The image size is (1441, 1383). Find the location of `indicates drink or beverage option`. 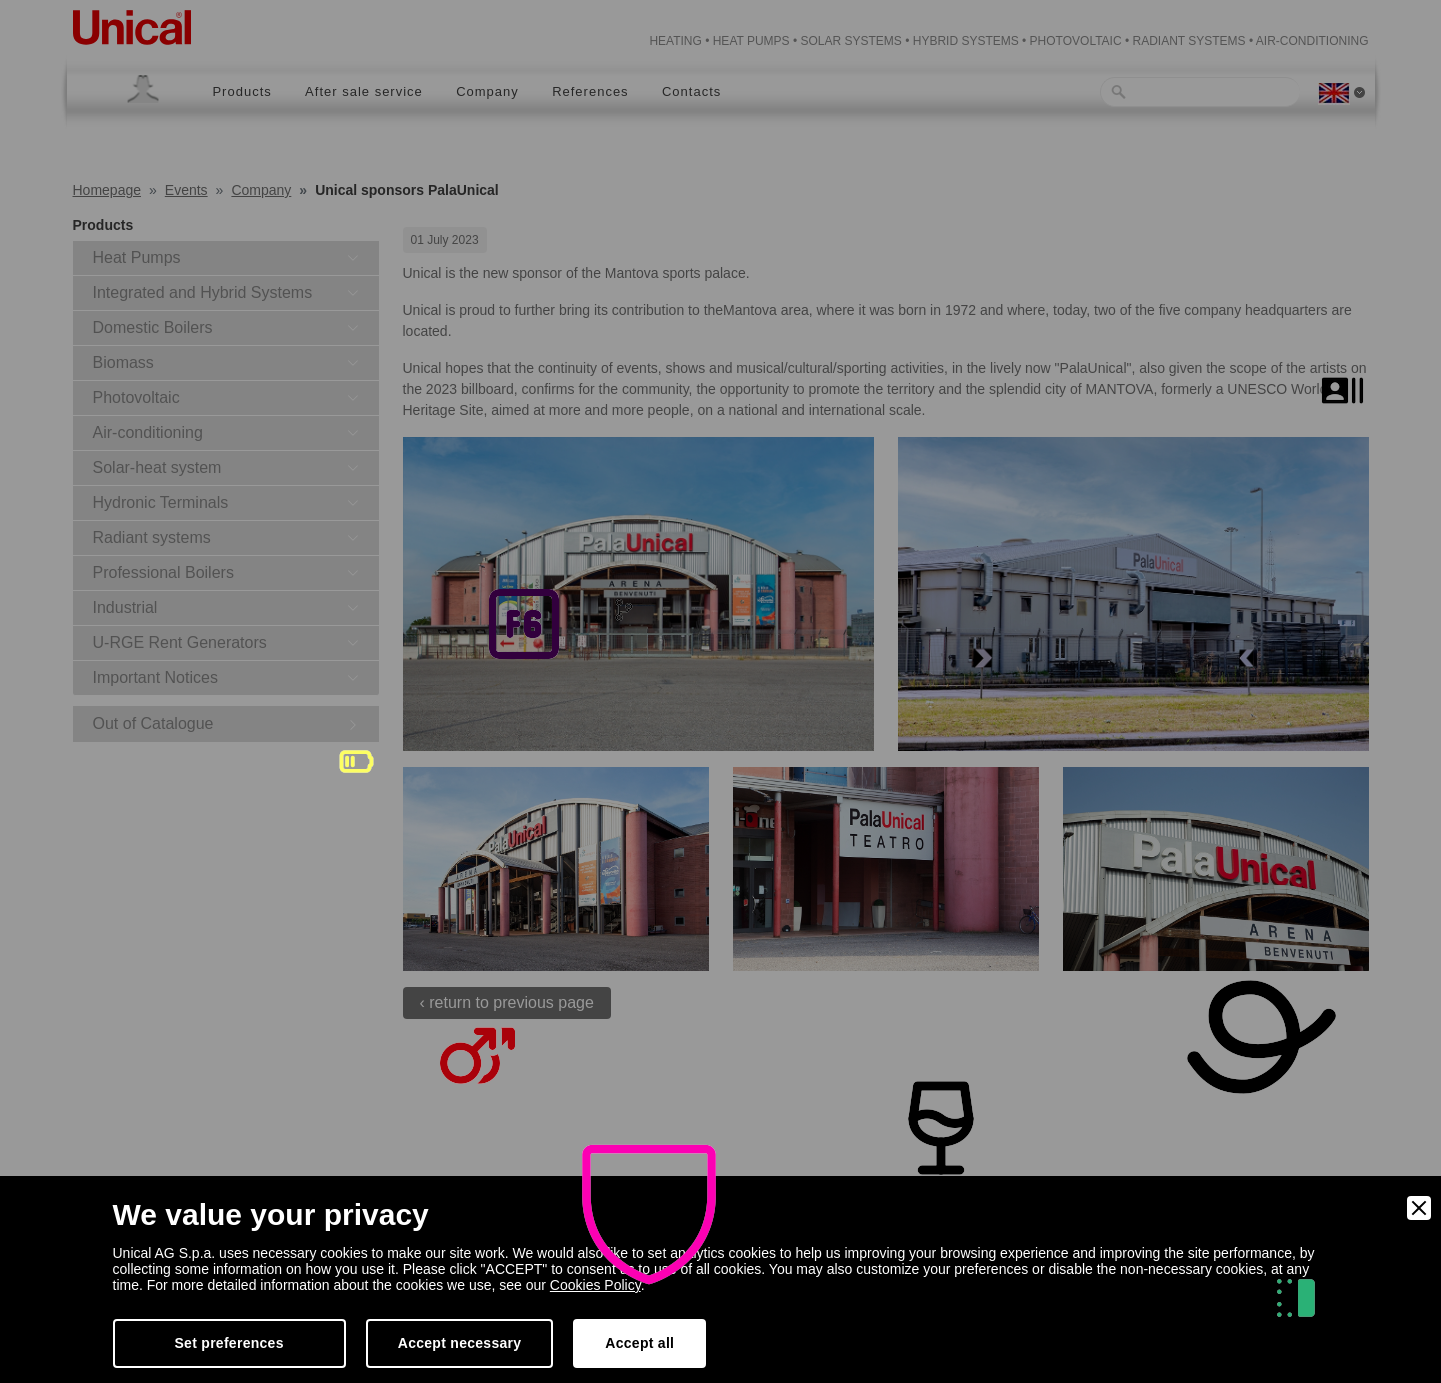

indicates drink or beverage option is located at coordinates (941, 1128).